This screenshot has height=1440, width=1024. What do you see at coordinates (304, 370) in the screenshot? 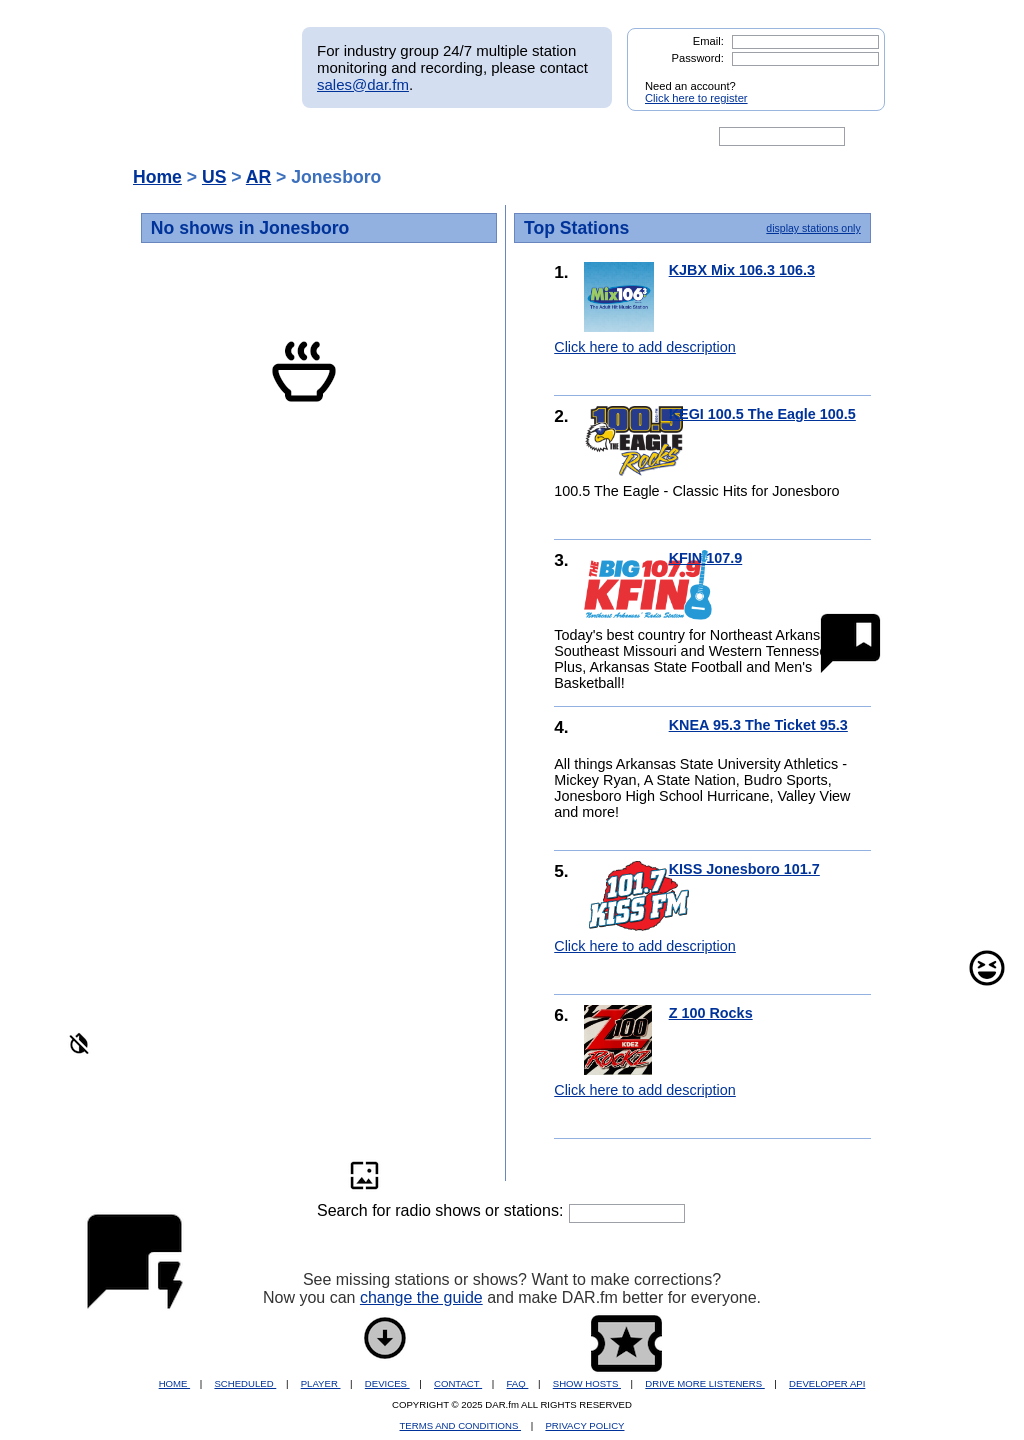
I see `browse soup or hot food options` at bounding box center [304, 370].